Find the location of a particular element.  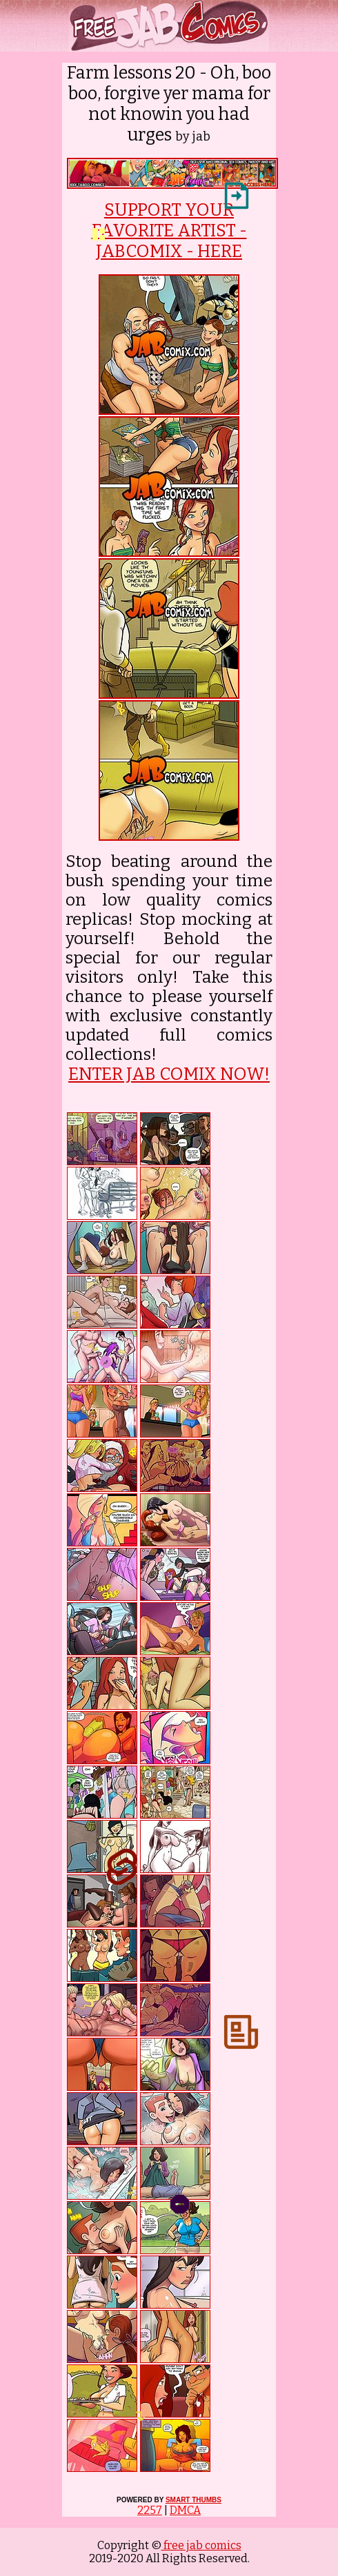

indicates spam or blocked content is located at coordinates (179, 2204).